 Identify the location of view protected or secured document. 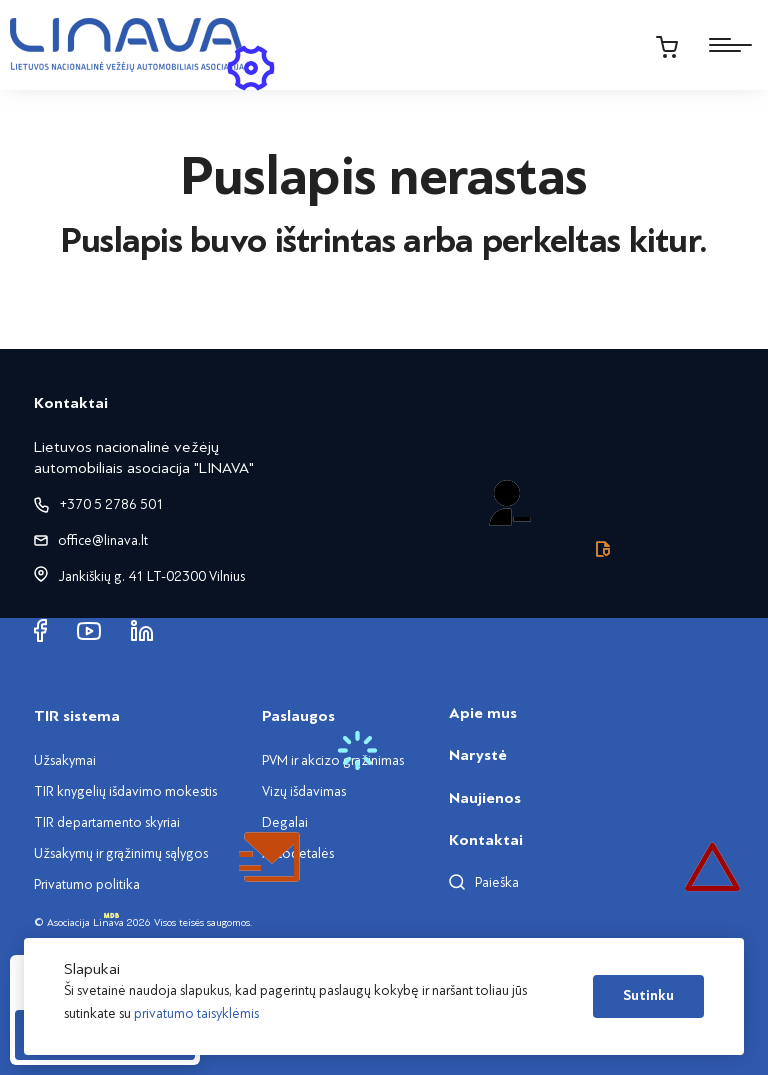
(603, 549).